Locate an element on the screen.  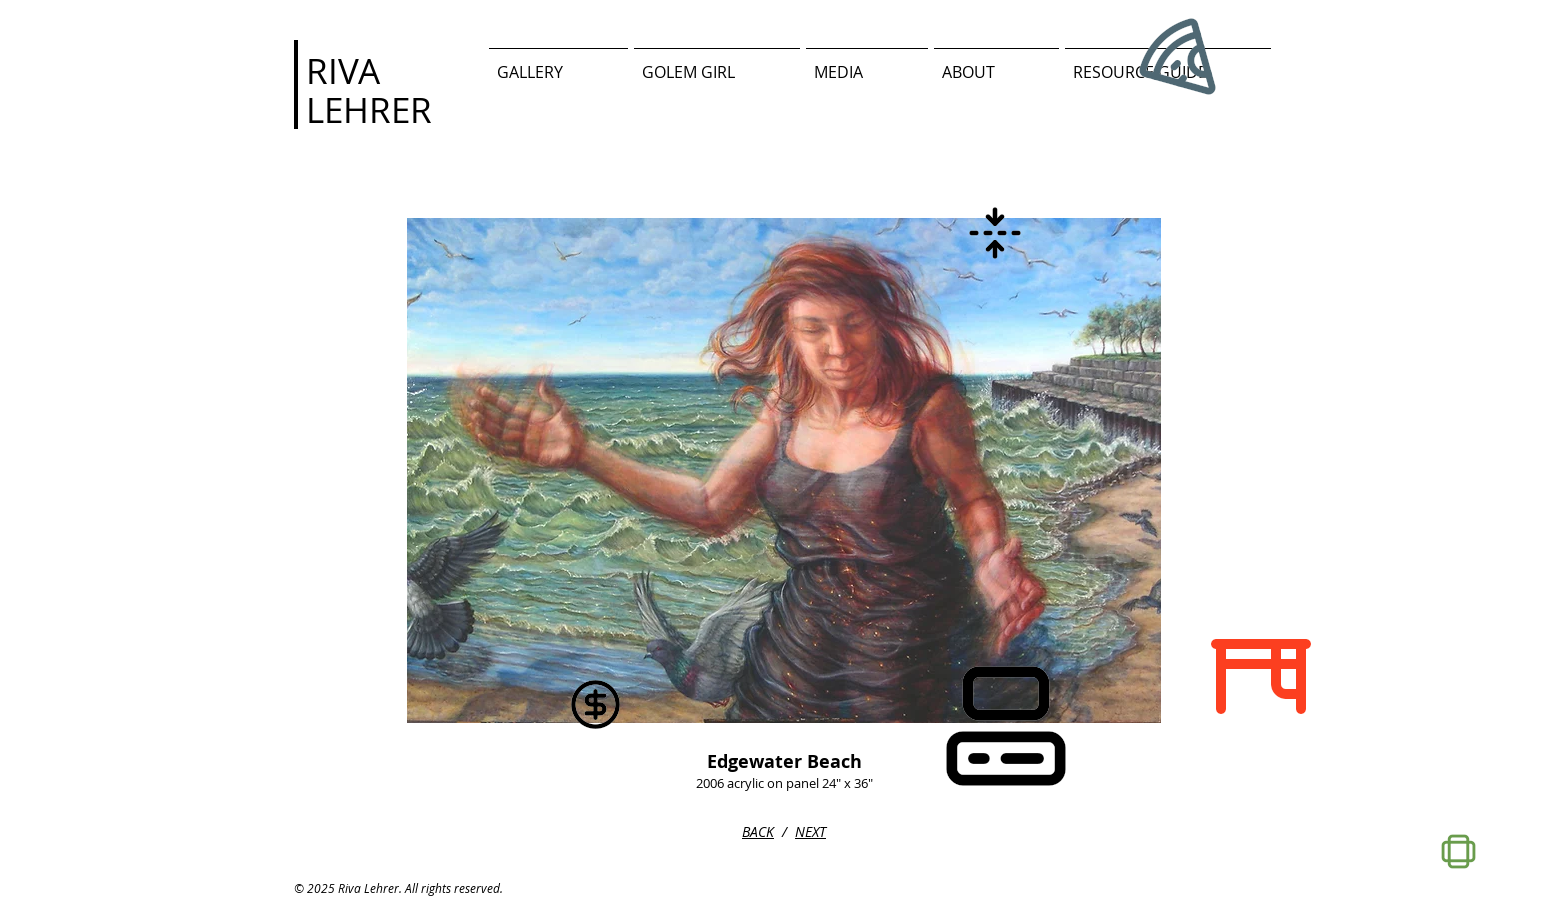
order food or access food delivery is located at coordinates (1177, 56).